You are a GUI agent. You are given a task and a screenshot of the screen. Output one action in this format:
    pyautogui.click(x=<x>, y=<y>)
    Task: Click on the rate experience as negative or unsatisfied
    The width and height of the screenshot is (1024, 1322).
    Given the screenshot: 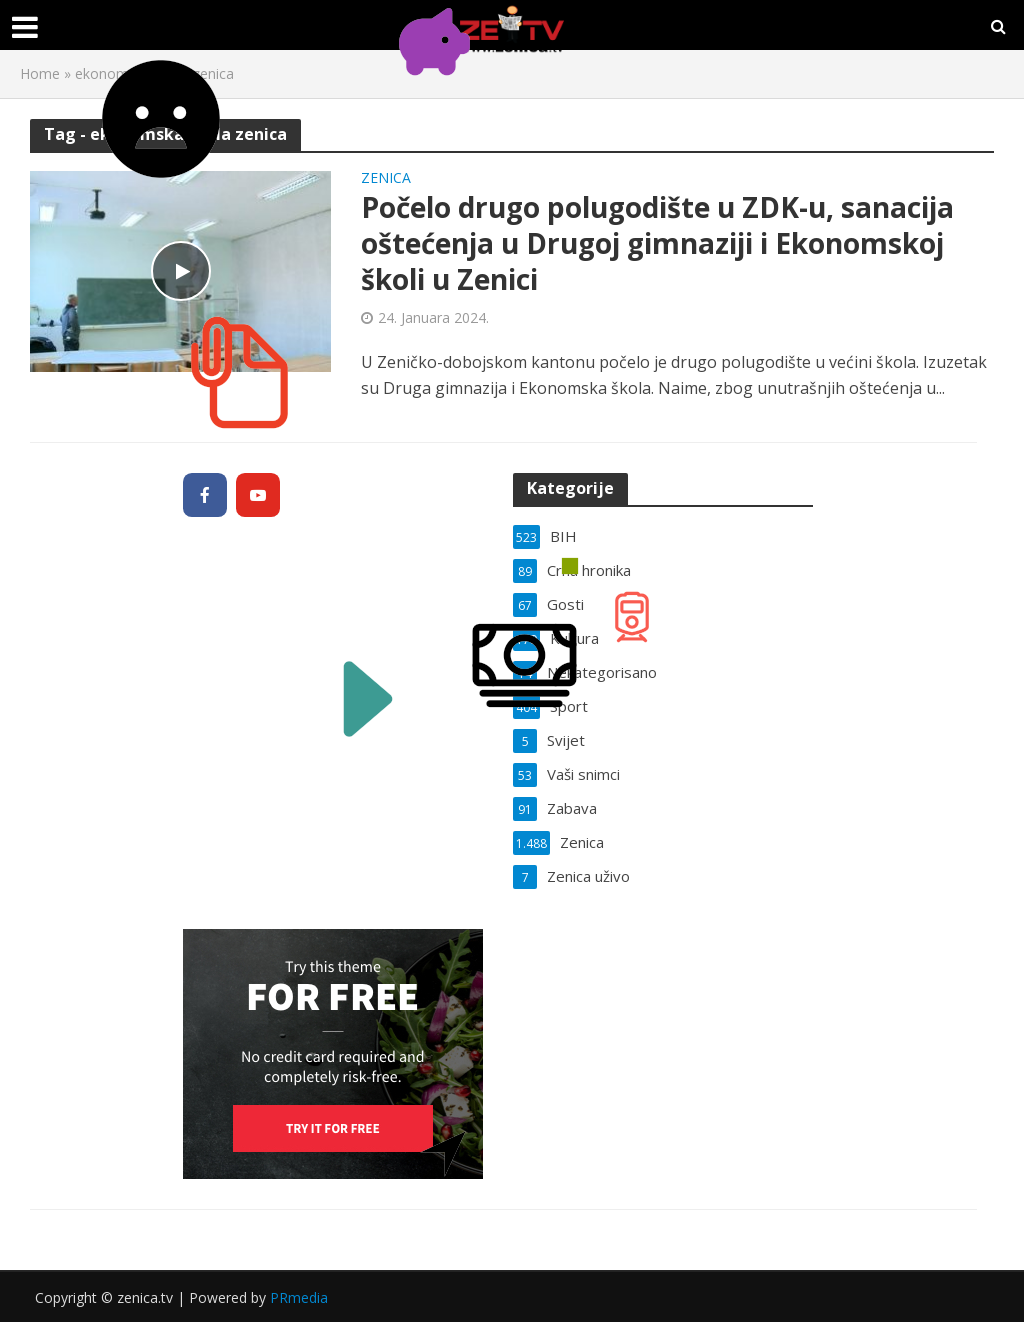 What is the action you would take?
    pyautogui.click(x=161, y=119)
    